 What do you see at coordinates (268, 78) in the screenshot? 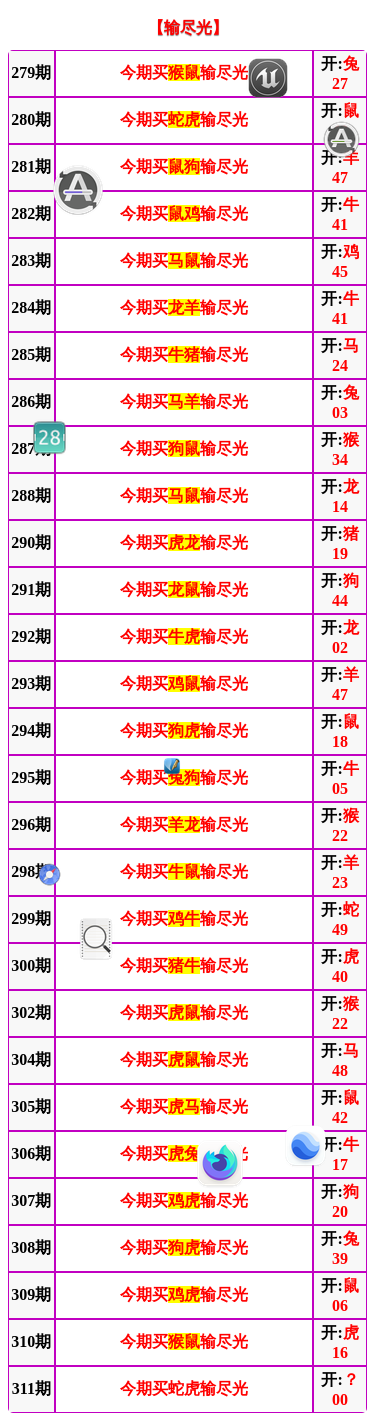
I see `open unreal editor application` at bounding box center [268, 78].